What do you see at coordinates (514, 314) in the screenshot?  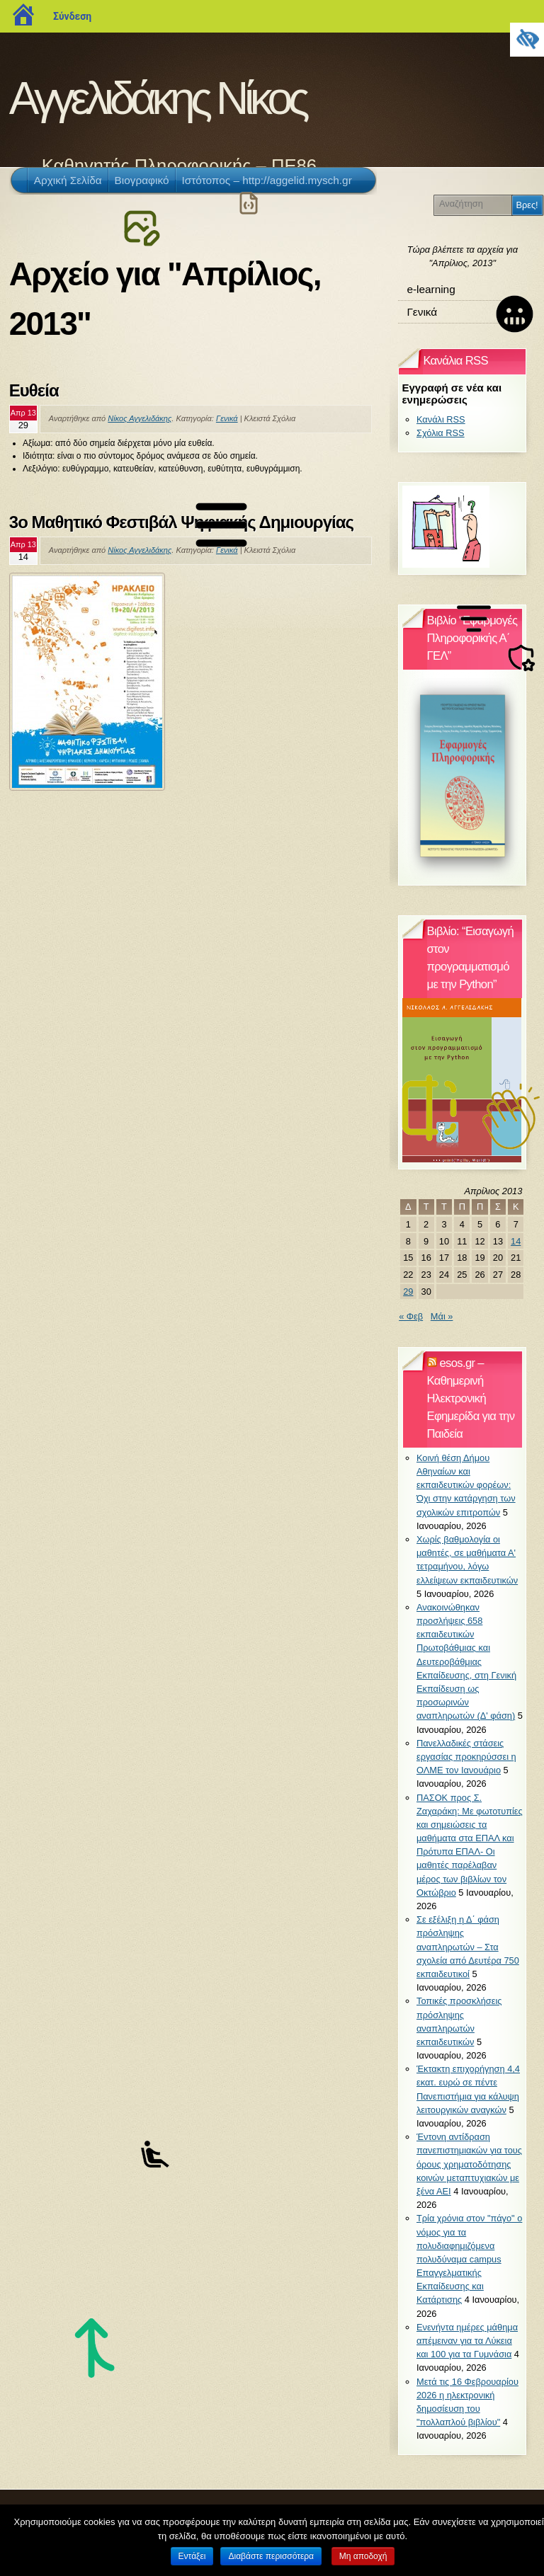 I see `indicates an awkward or uncomfortable status` at bounding box center [514, 314].